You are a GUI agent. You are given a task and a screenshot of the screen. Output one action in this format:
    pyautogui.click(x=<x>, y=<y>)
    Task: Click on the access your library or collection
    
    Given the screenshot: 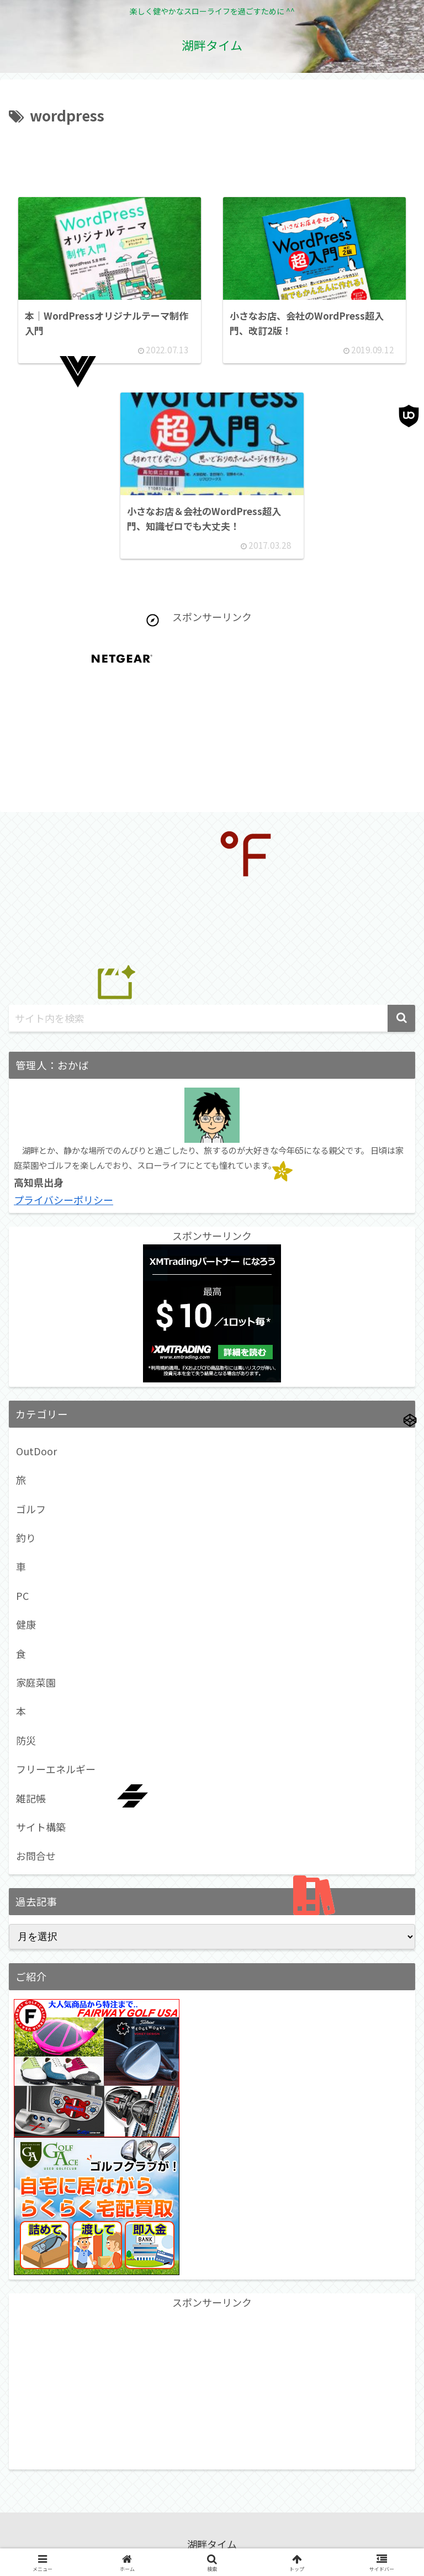 What is the action you would take?
    pyautogui.click(x=313, y=1895)
    